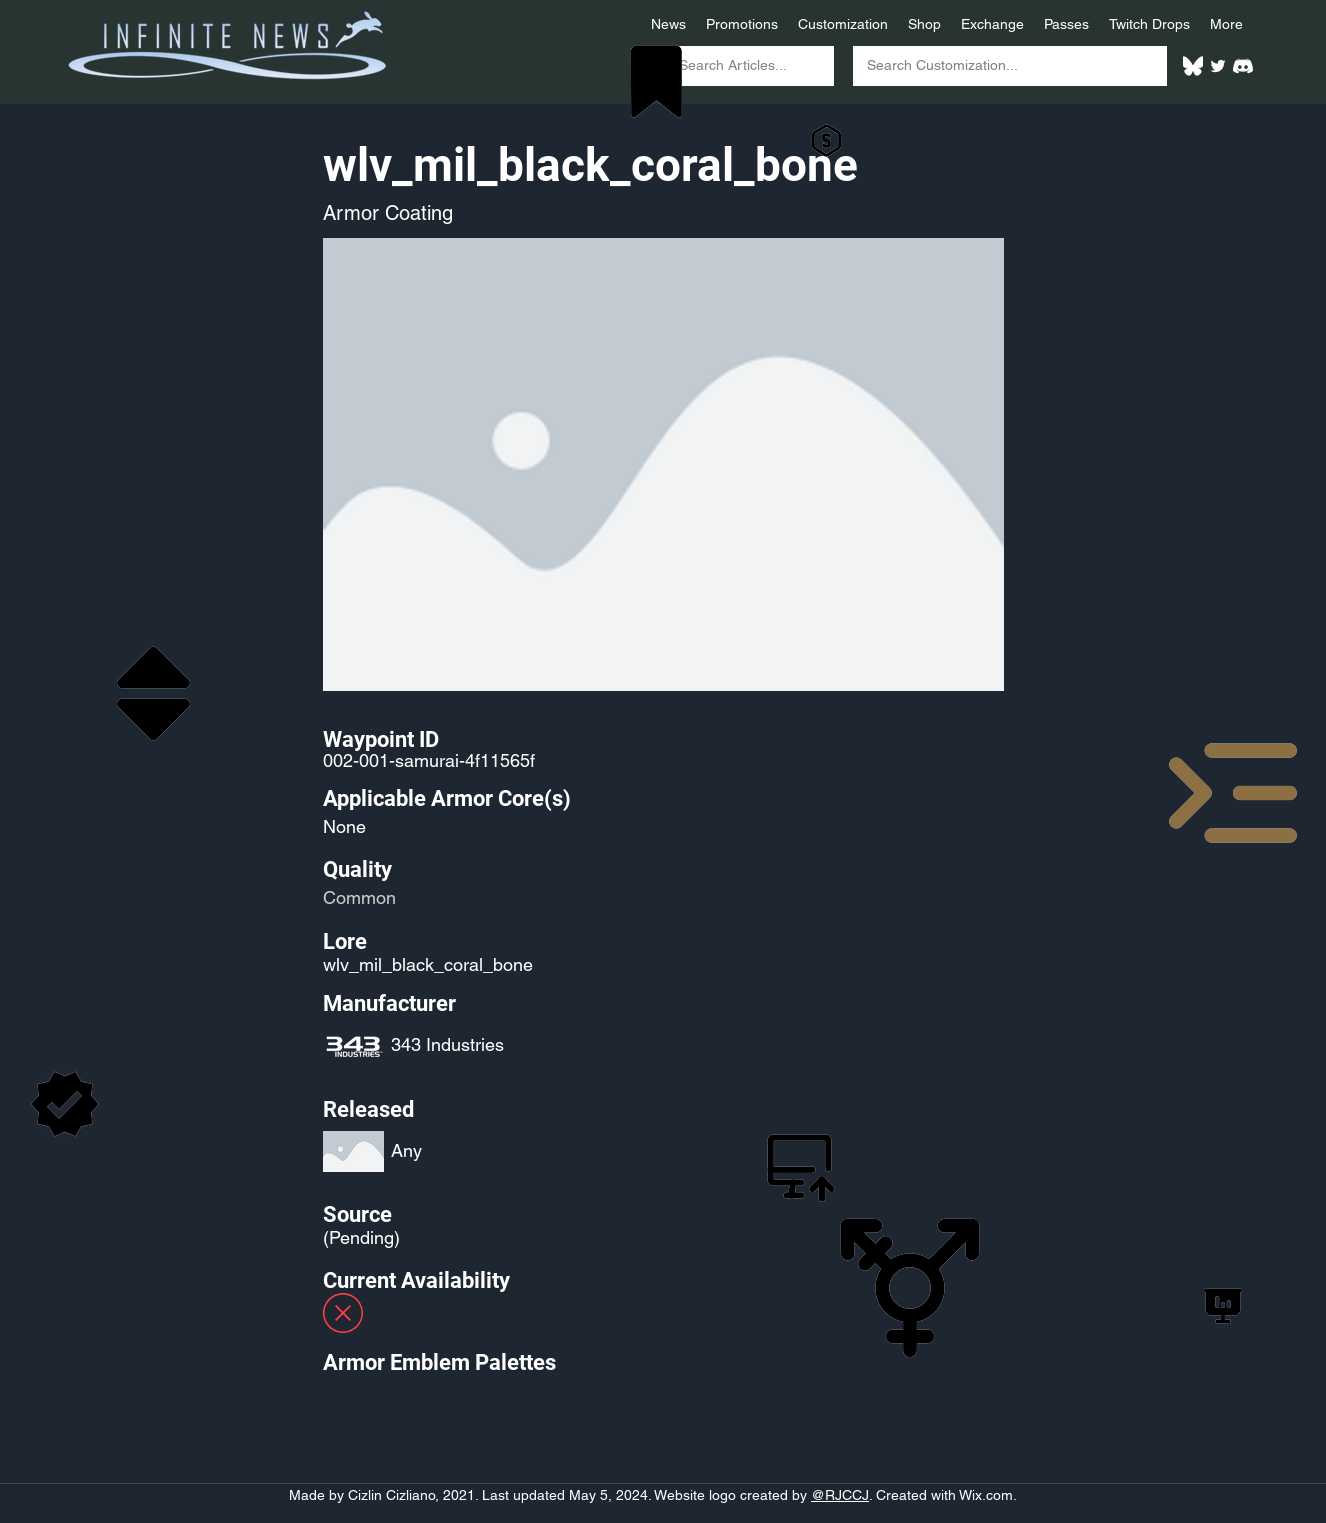  What do you see at coordinates (1233, 793) in the screenshot?
I see `increase text indentation` at bounding box center [1233, 793].